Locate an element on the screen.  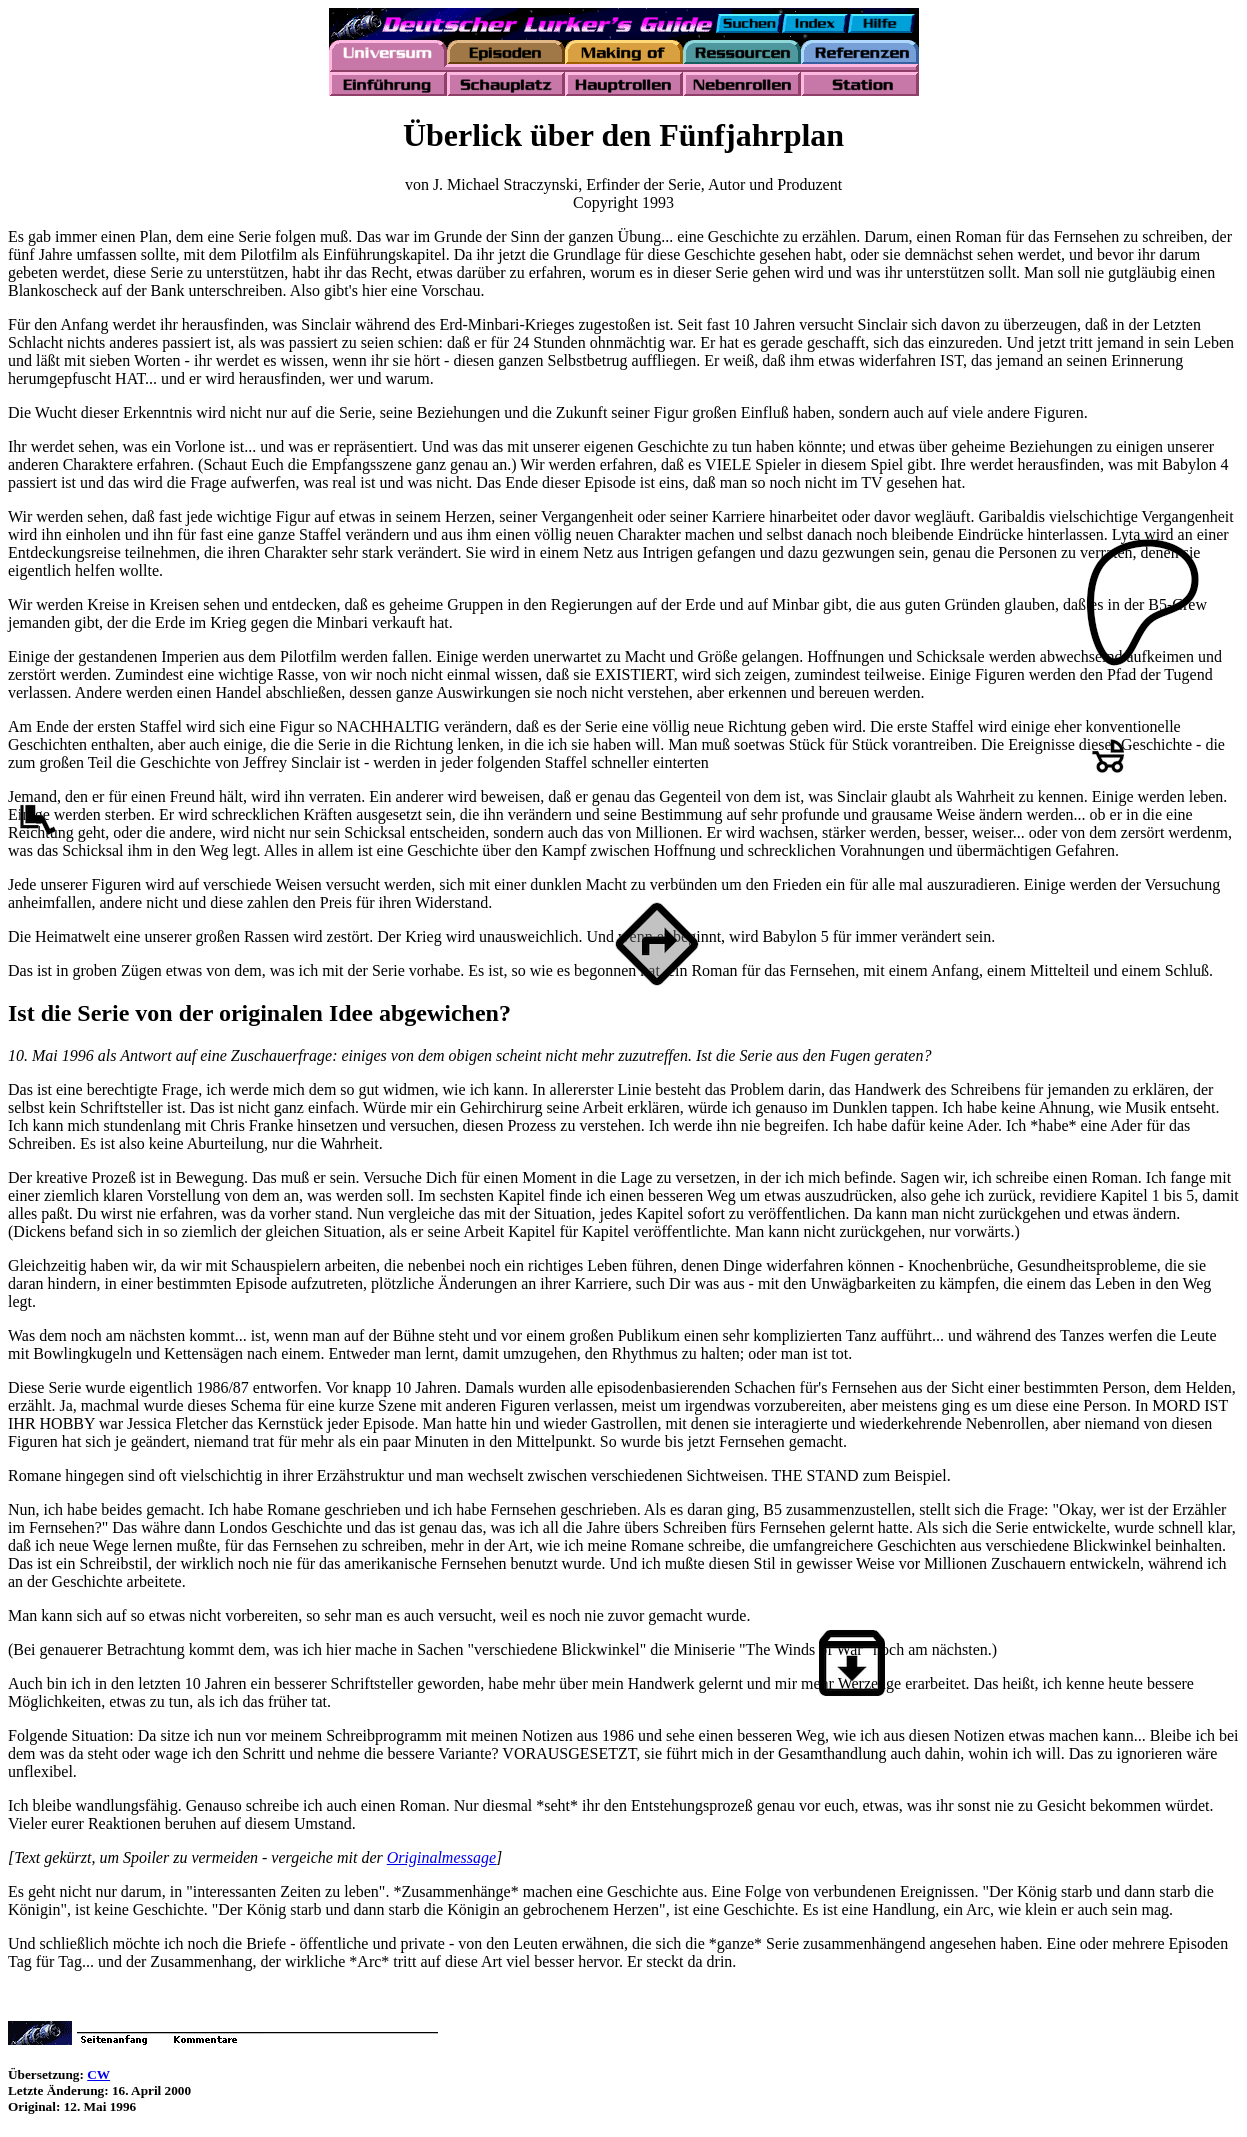
link to patreon profile or page is located at coordinates (1138, 600).